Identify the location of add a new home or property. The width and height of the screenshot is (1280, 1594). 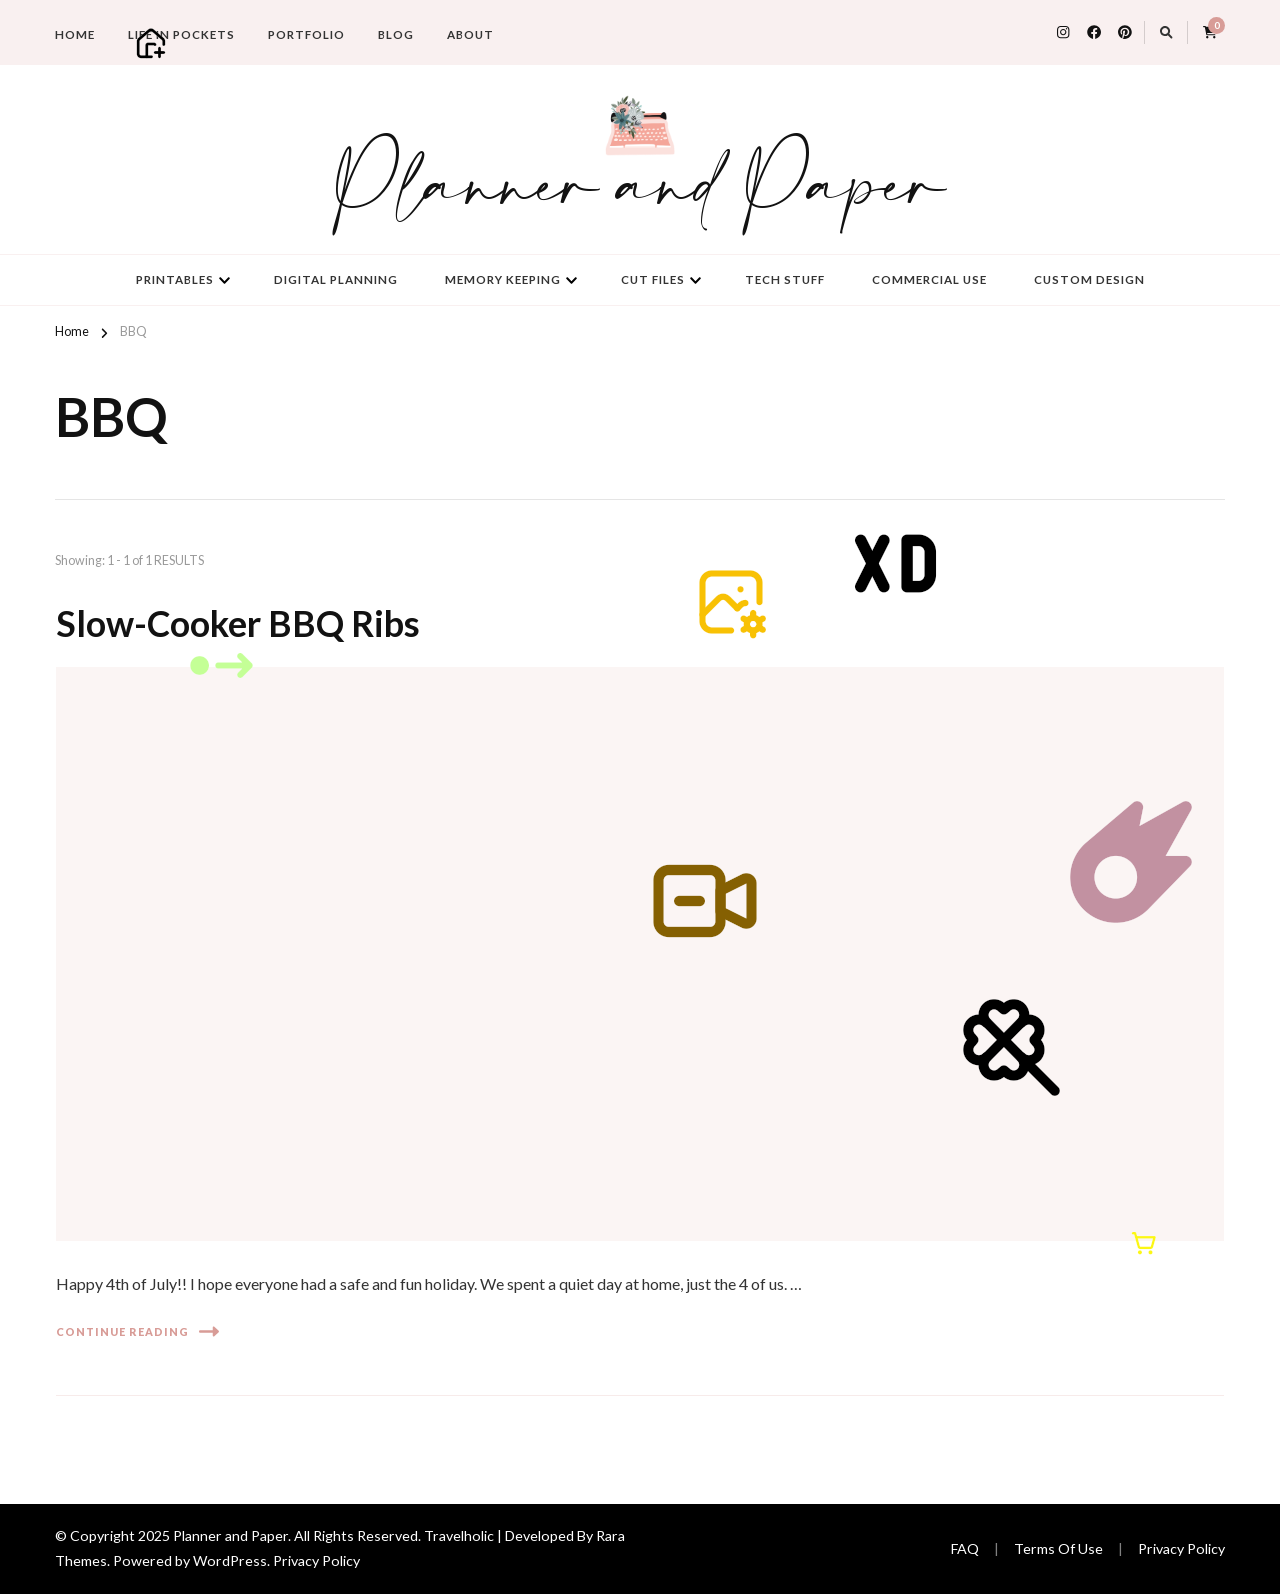
(151, 44).